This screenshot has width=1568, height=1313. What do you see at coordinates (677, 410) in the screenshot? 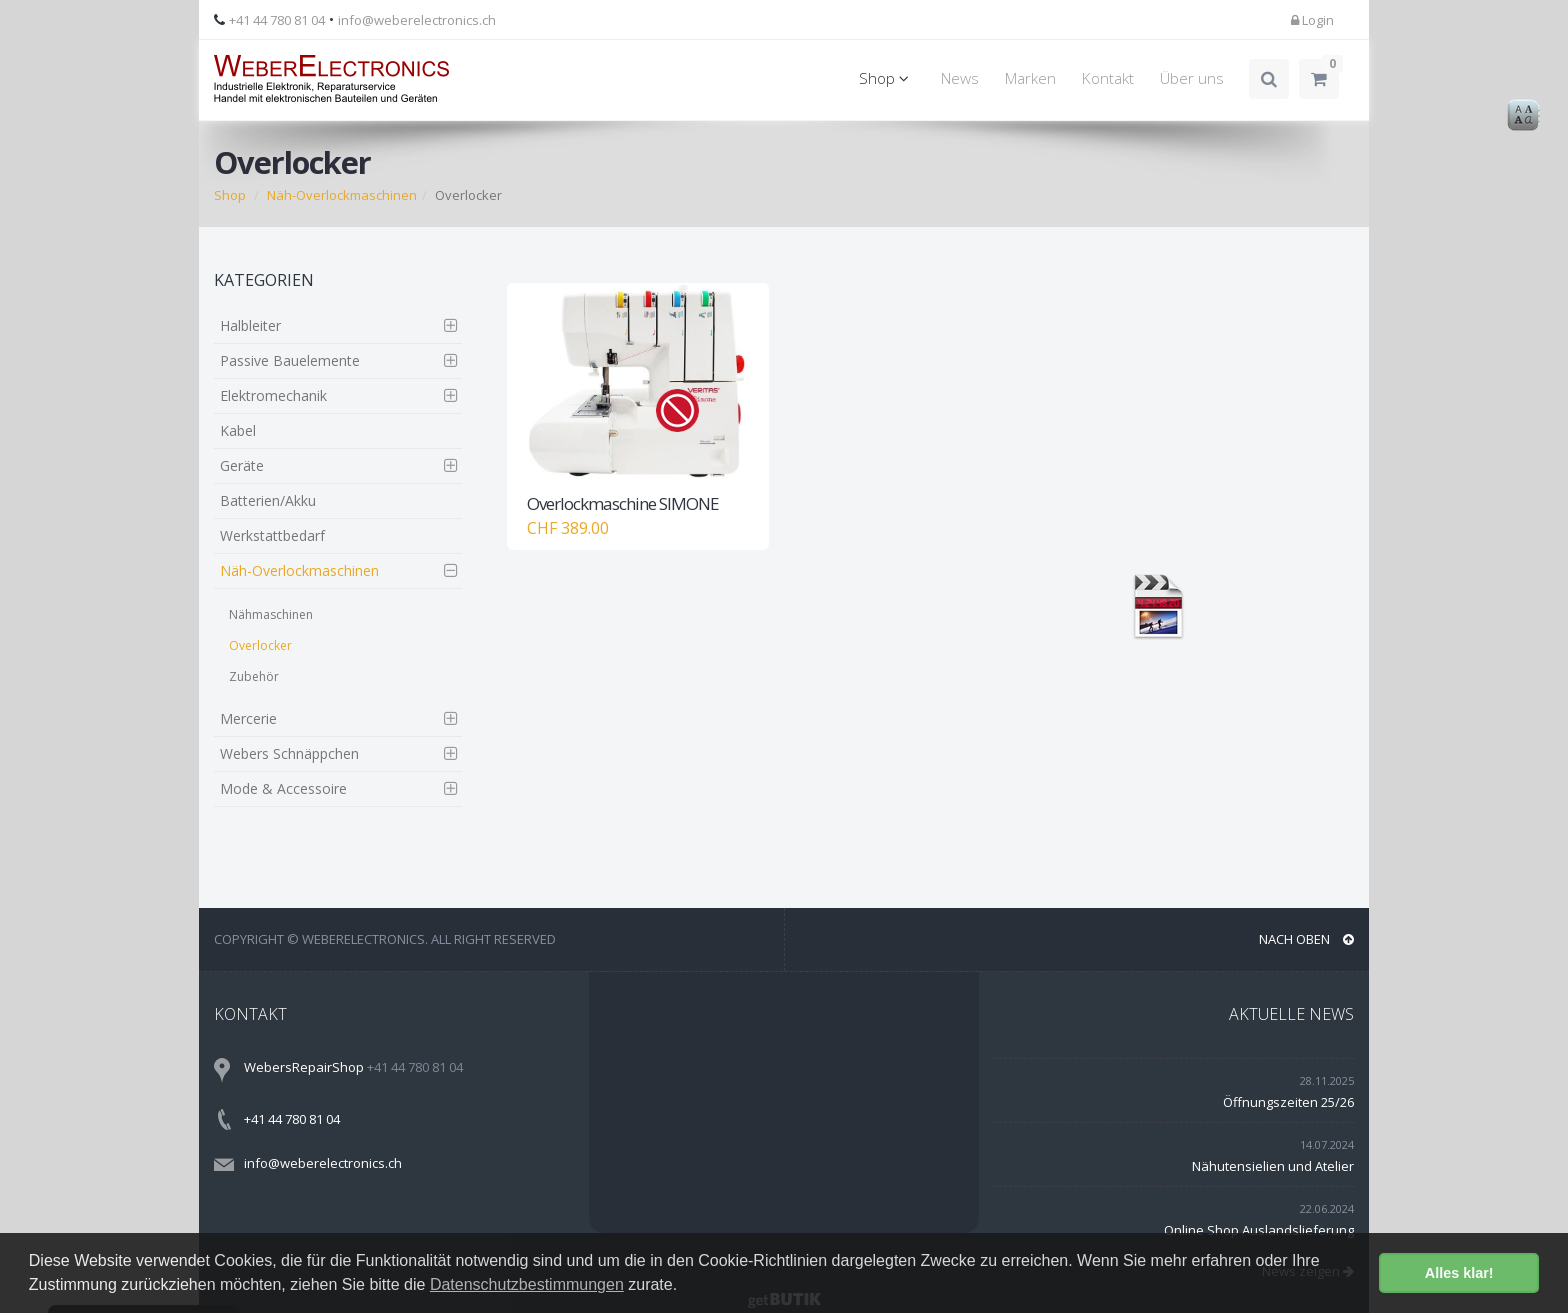
I see `delete selected email message` at bounding box center [677, 410].